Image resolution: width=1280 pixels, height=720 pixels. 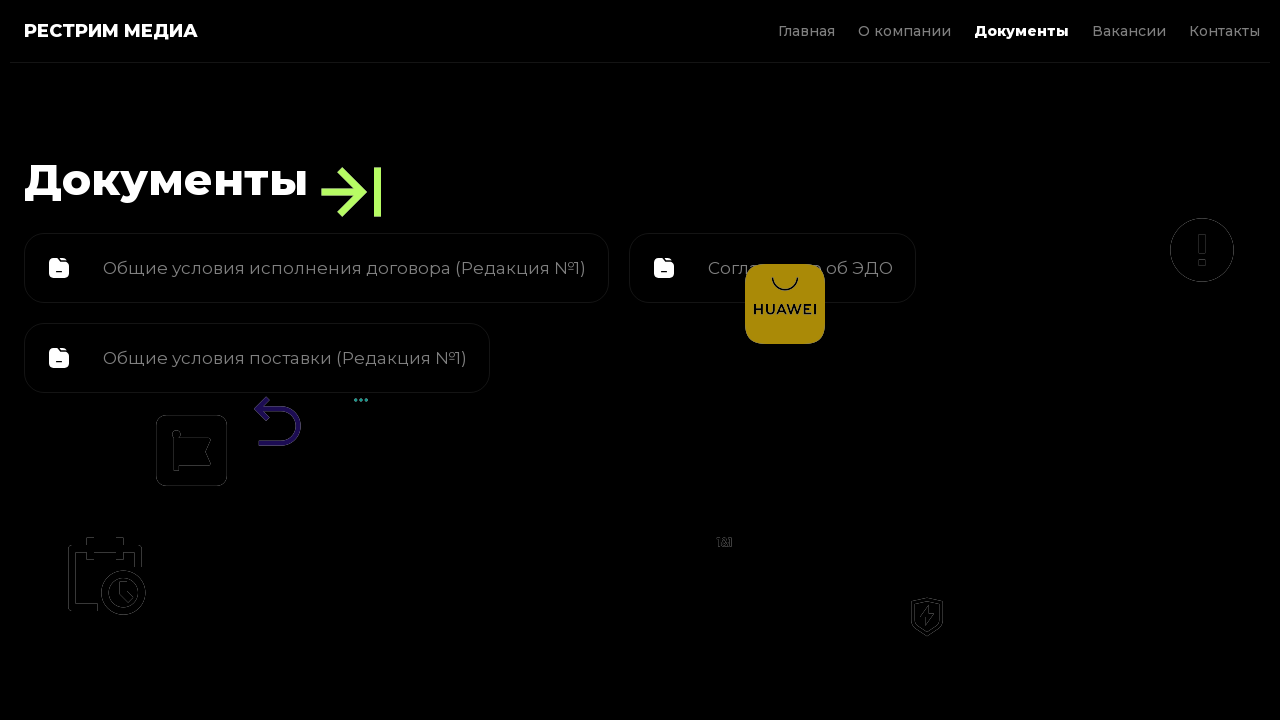 I want to click on access more options or actions, so click(x=361, y=400).